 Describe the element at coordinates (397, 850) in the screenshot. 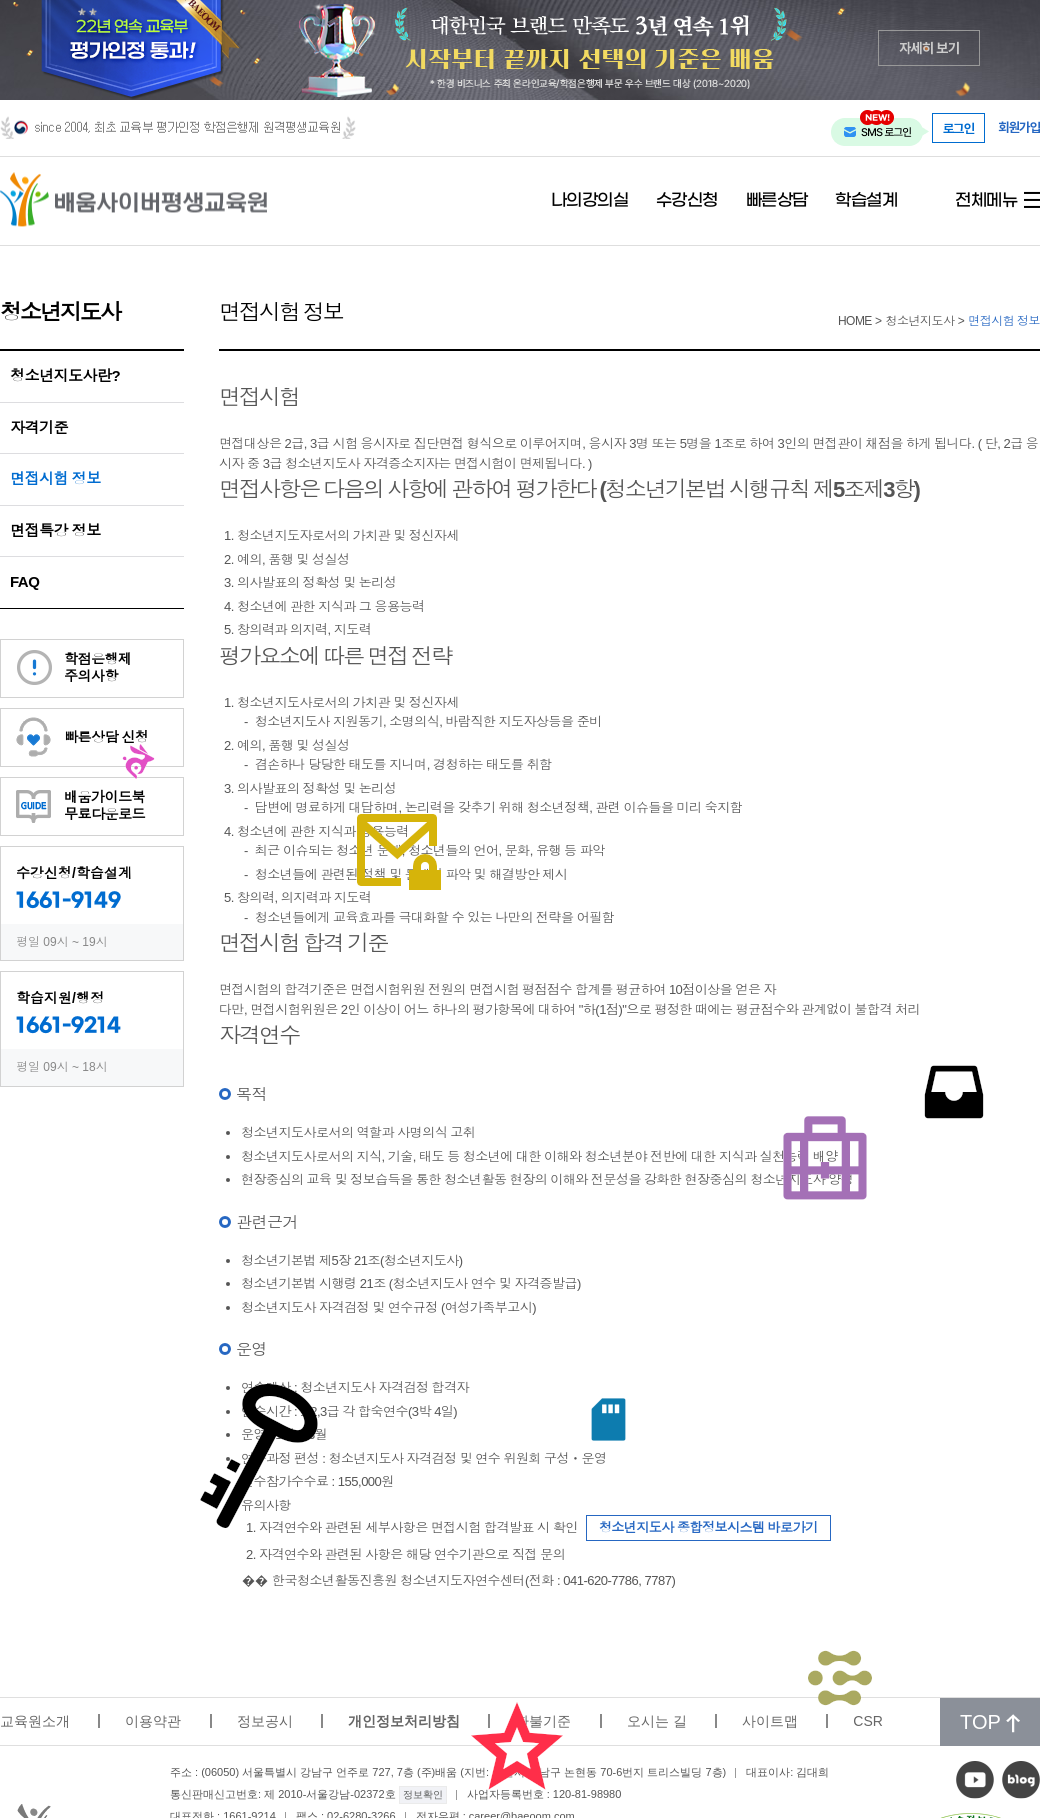

I see `indicates encrypted or secure email` at that location.